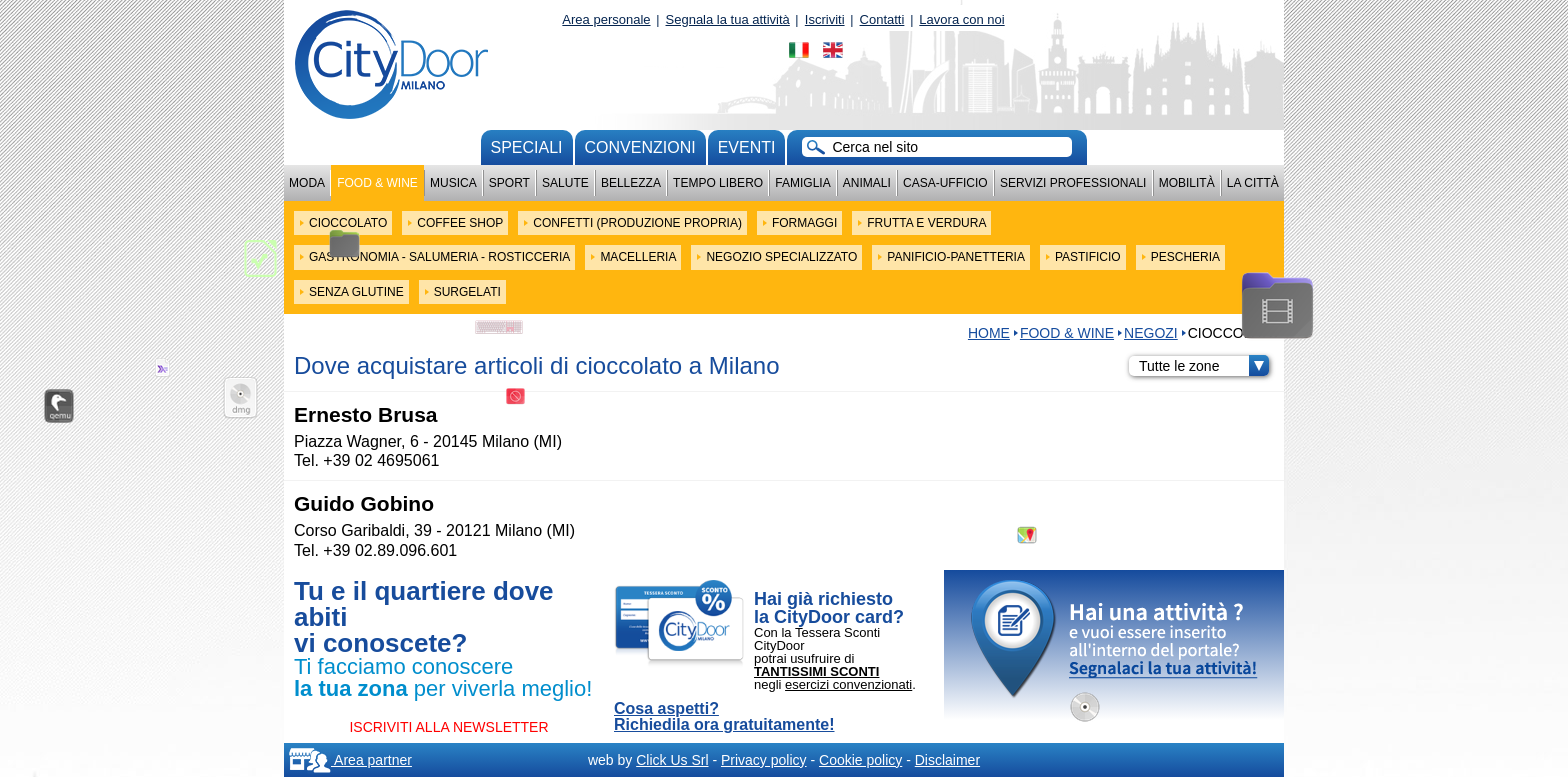  Describe the element at coordinates (499, 327) in the screenshot. I see `connect a bluetooth keyboard` at that location.